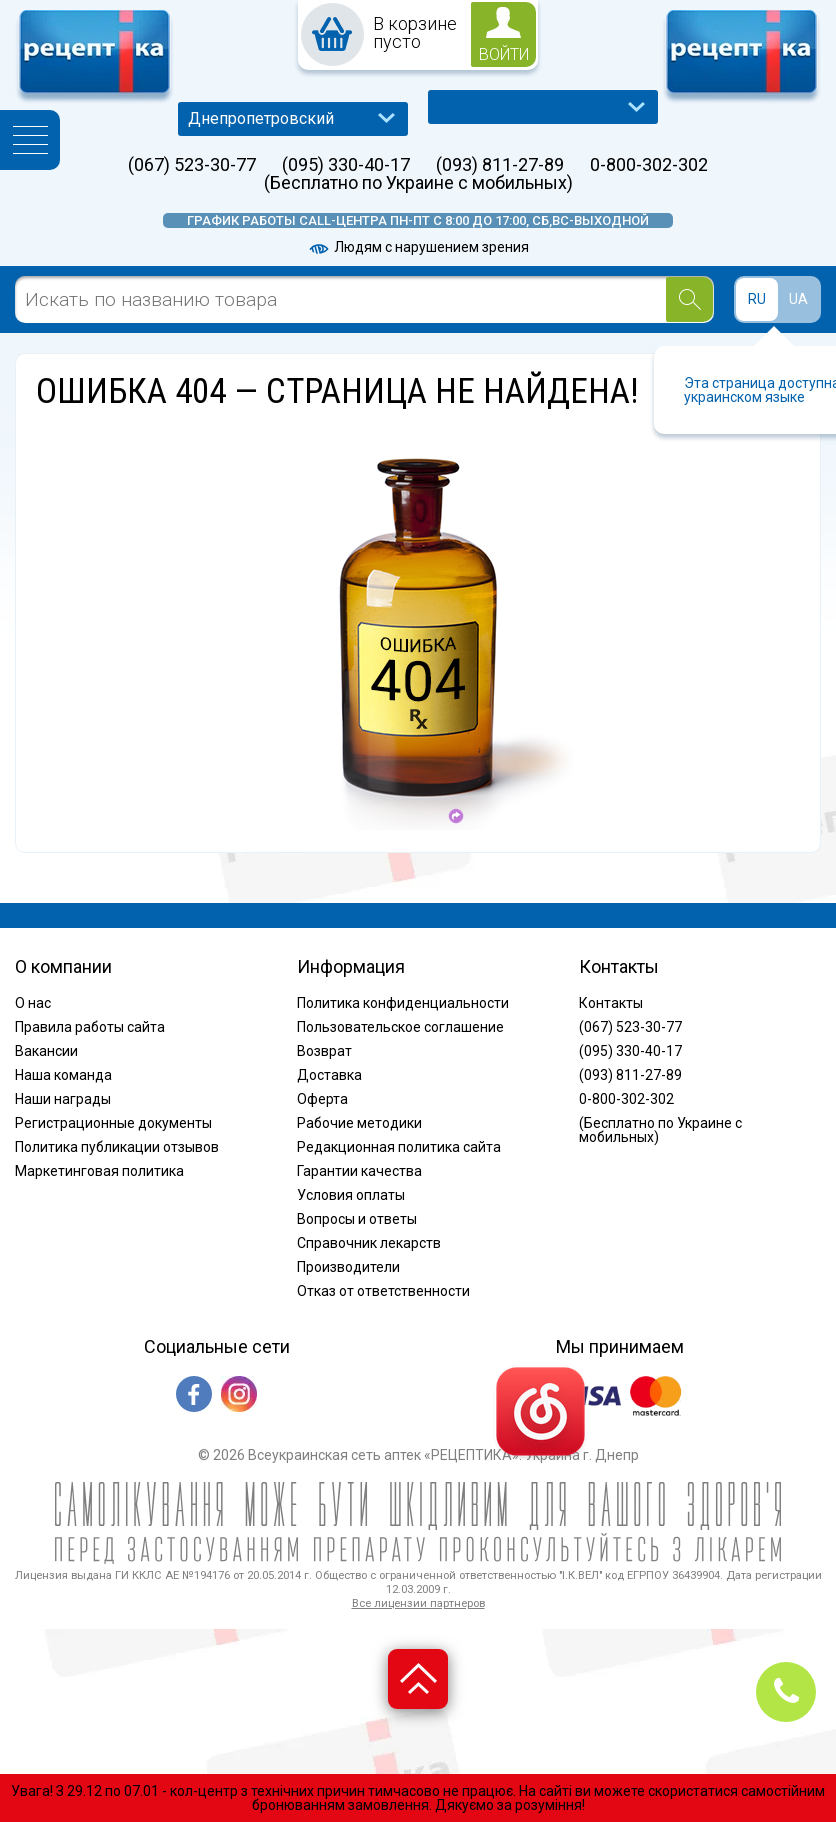  Describe the element at coordinates (456, 816) in the screenshot. I see `indicates a locally modified file in version control` at that location.